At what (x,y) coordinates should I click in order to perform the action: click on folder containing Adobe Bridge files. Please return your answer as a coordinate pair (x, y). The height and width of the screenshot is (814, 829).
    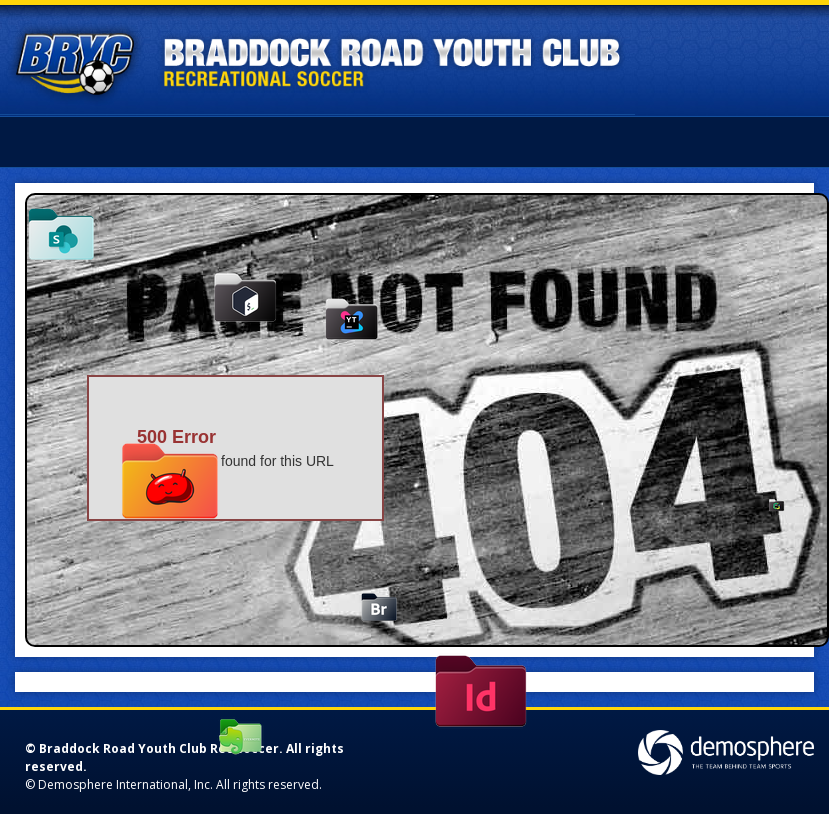
    Looking at the image, I should click on (379, 608).